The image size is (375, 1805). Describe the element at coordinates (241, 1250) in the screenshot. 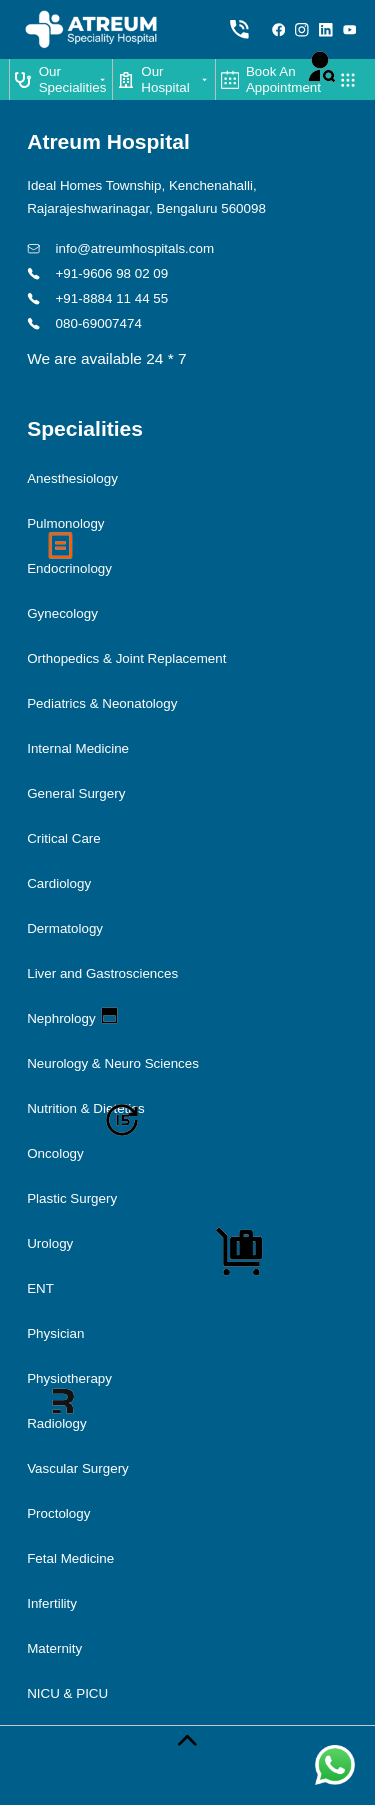

I see `access luggage or baggage services` at that location.